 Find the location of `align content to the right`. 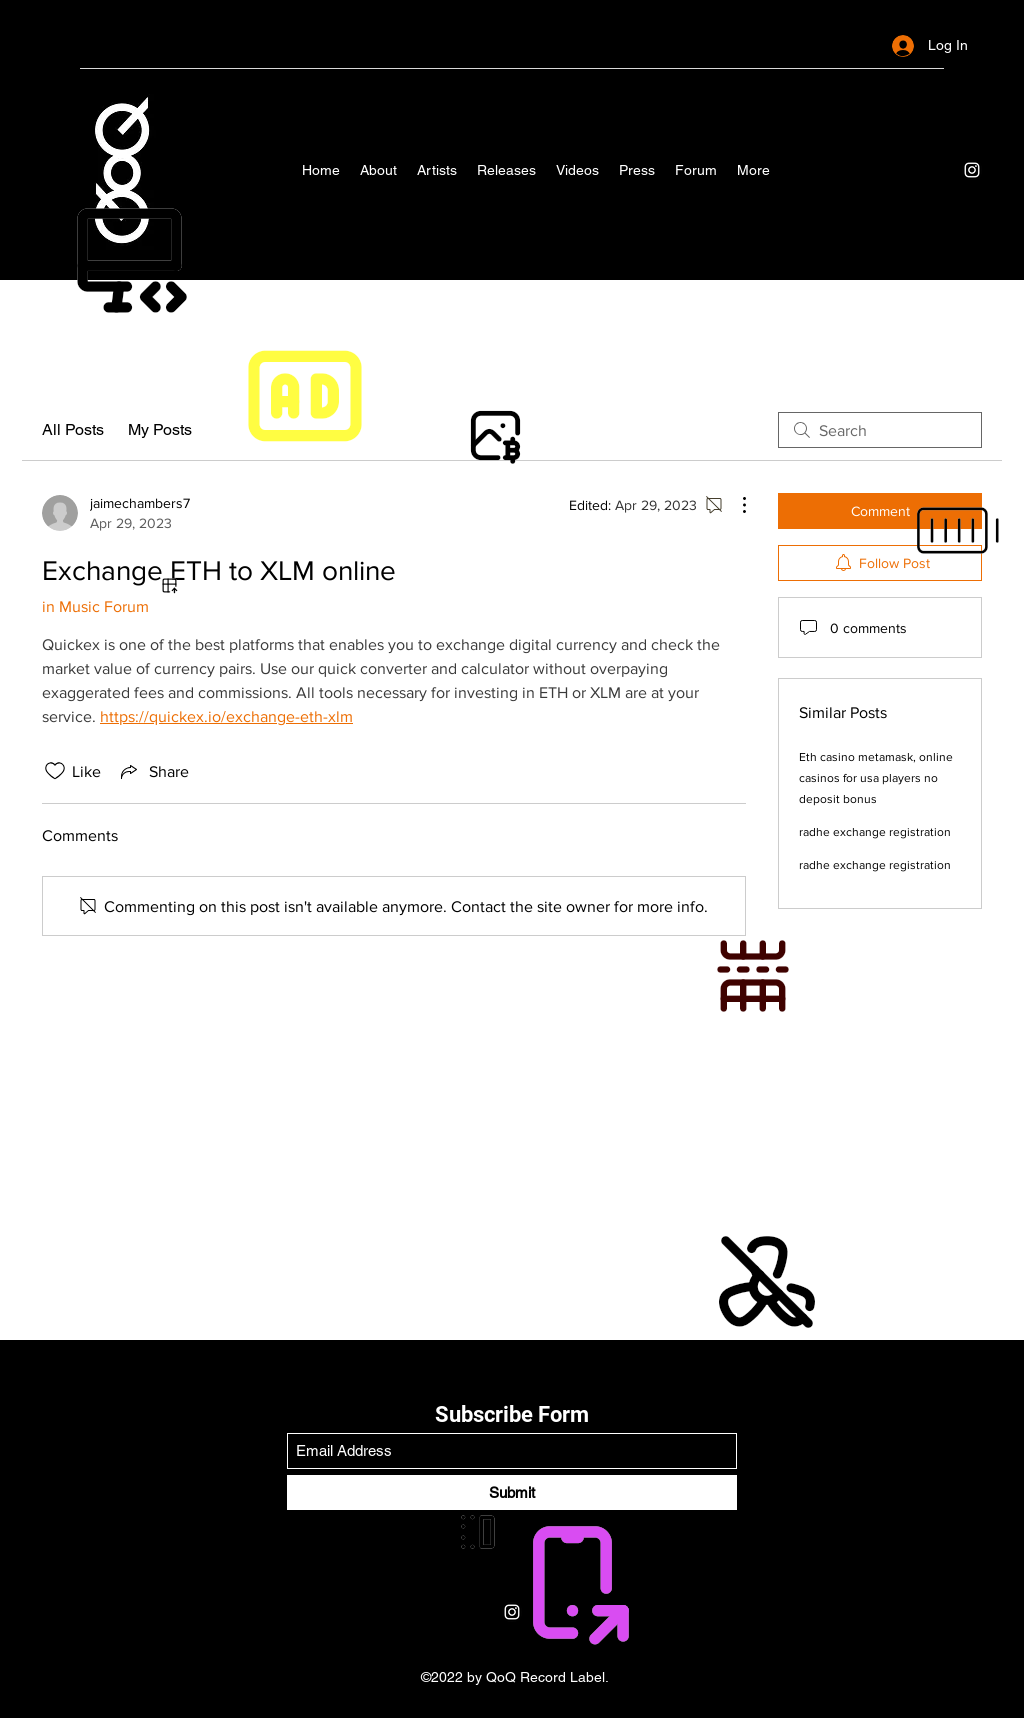

align content to the right is located at coordinates (478, 1532).